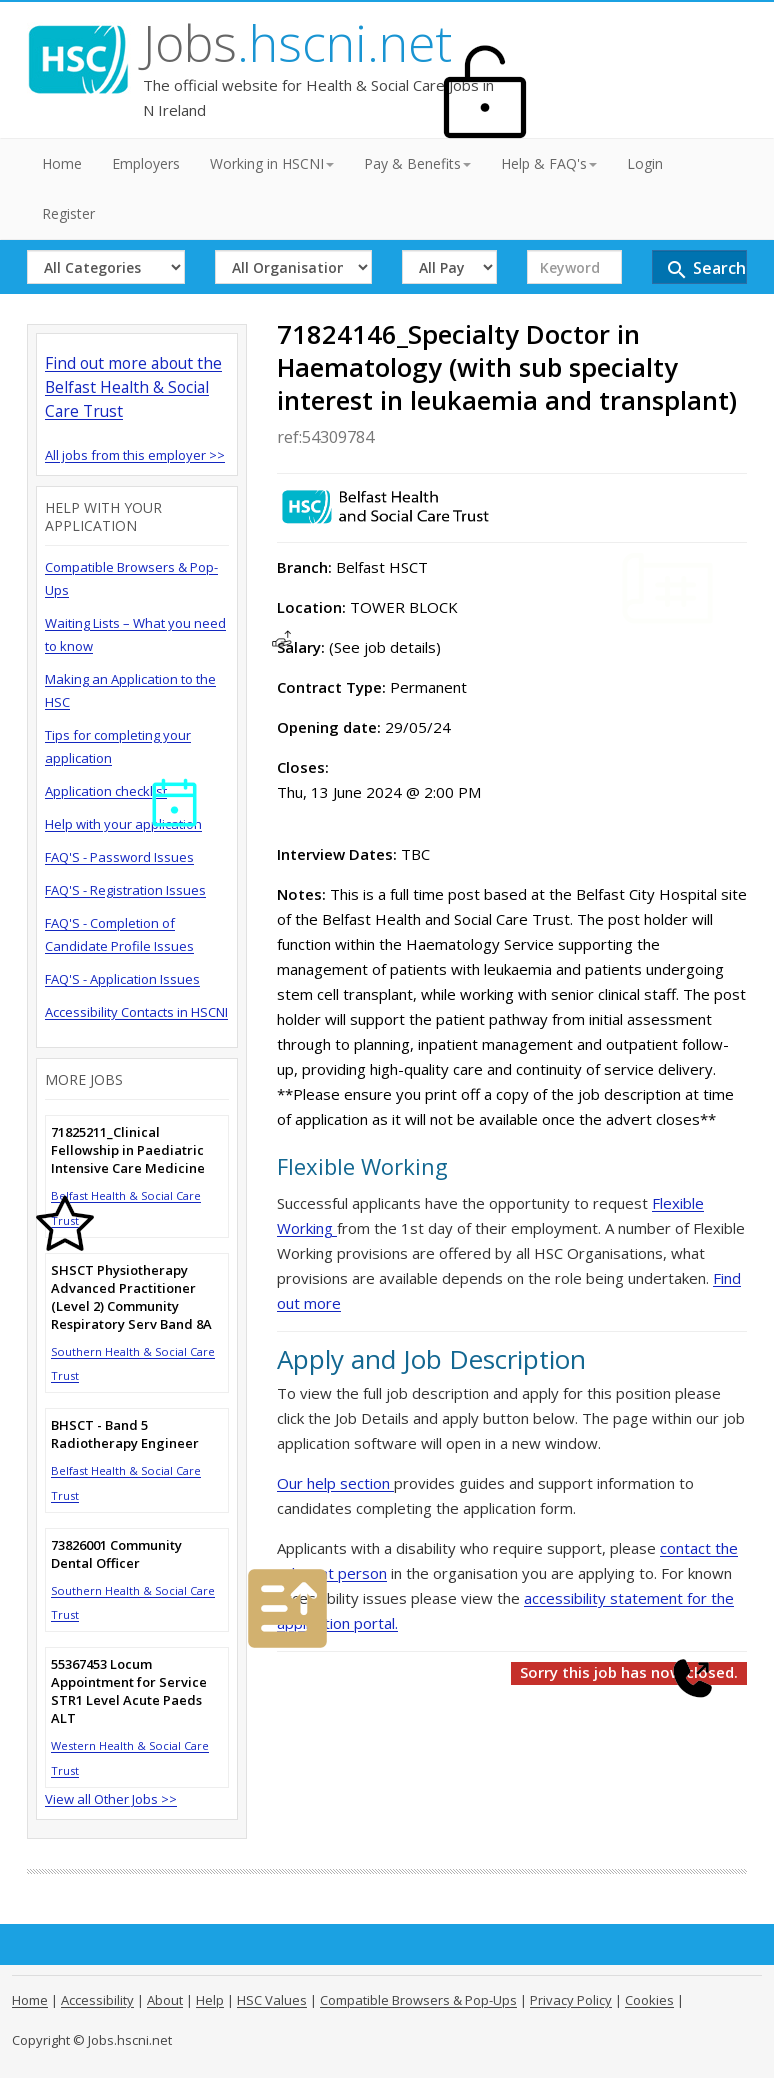 The height and width of the screenshot is (2098, 774). I want to click on unlocked or unsecured state, so click(485, 97).